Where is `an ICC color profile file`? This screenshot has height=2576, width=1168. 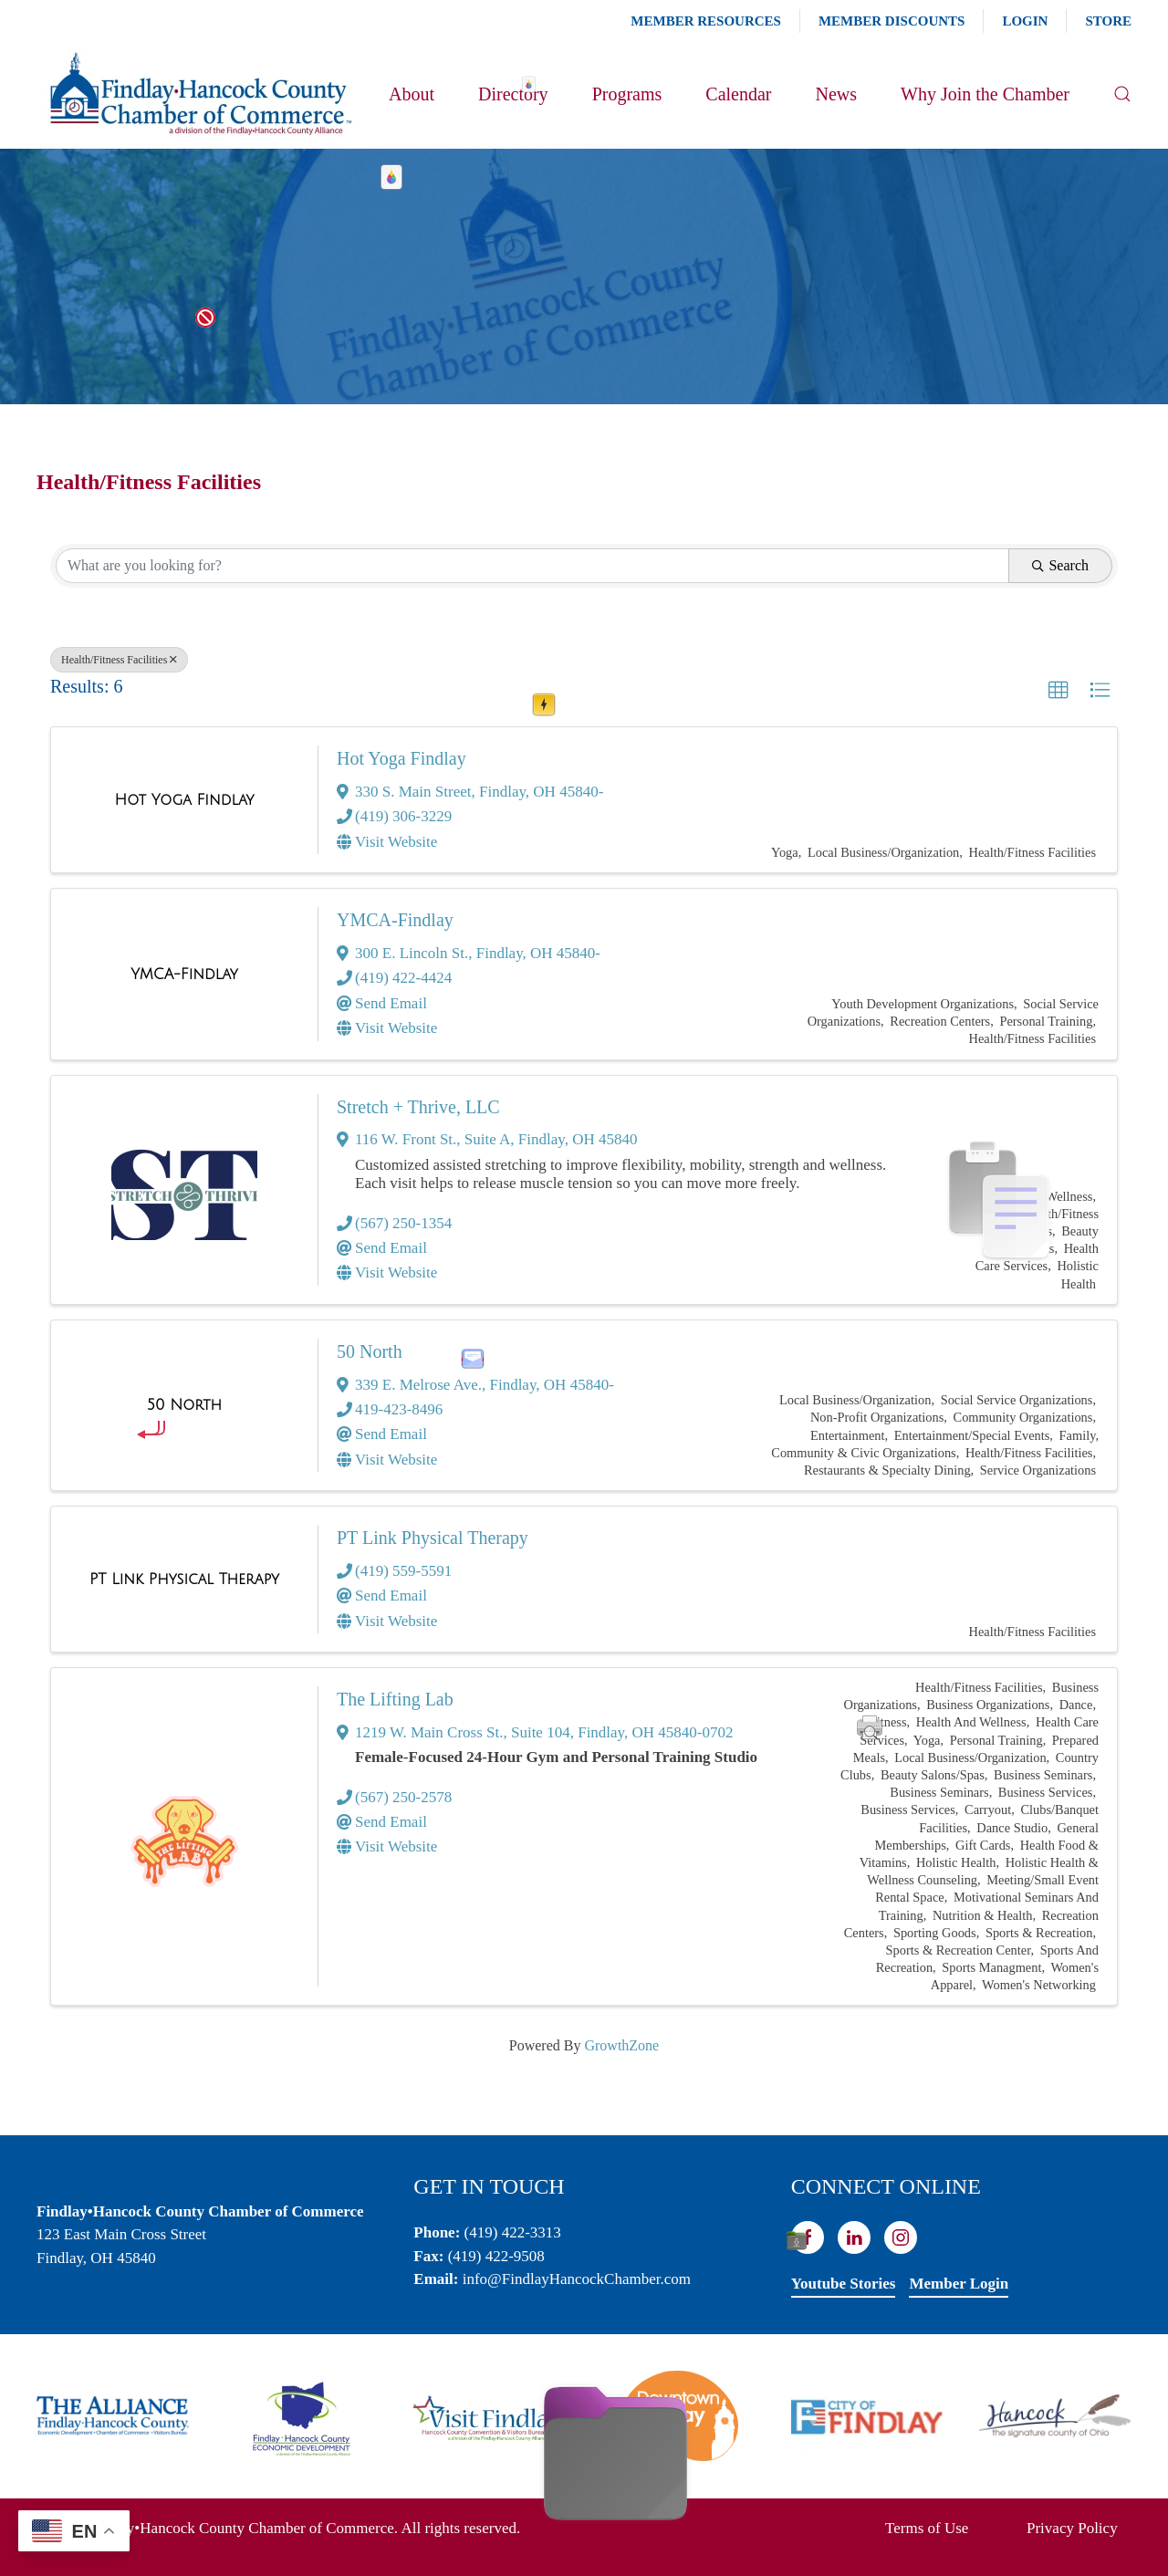
an ICC color profile file is located at coordinates (528, 84).